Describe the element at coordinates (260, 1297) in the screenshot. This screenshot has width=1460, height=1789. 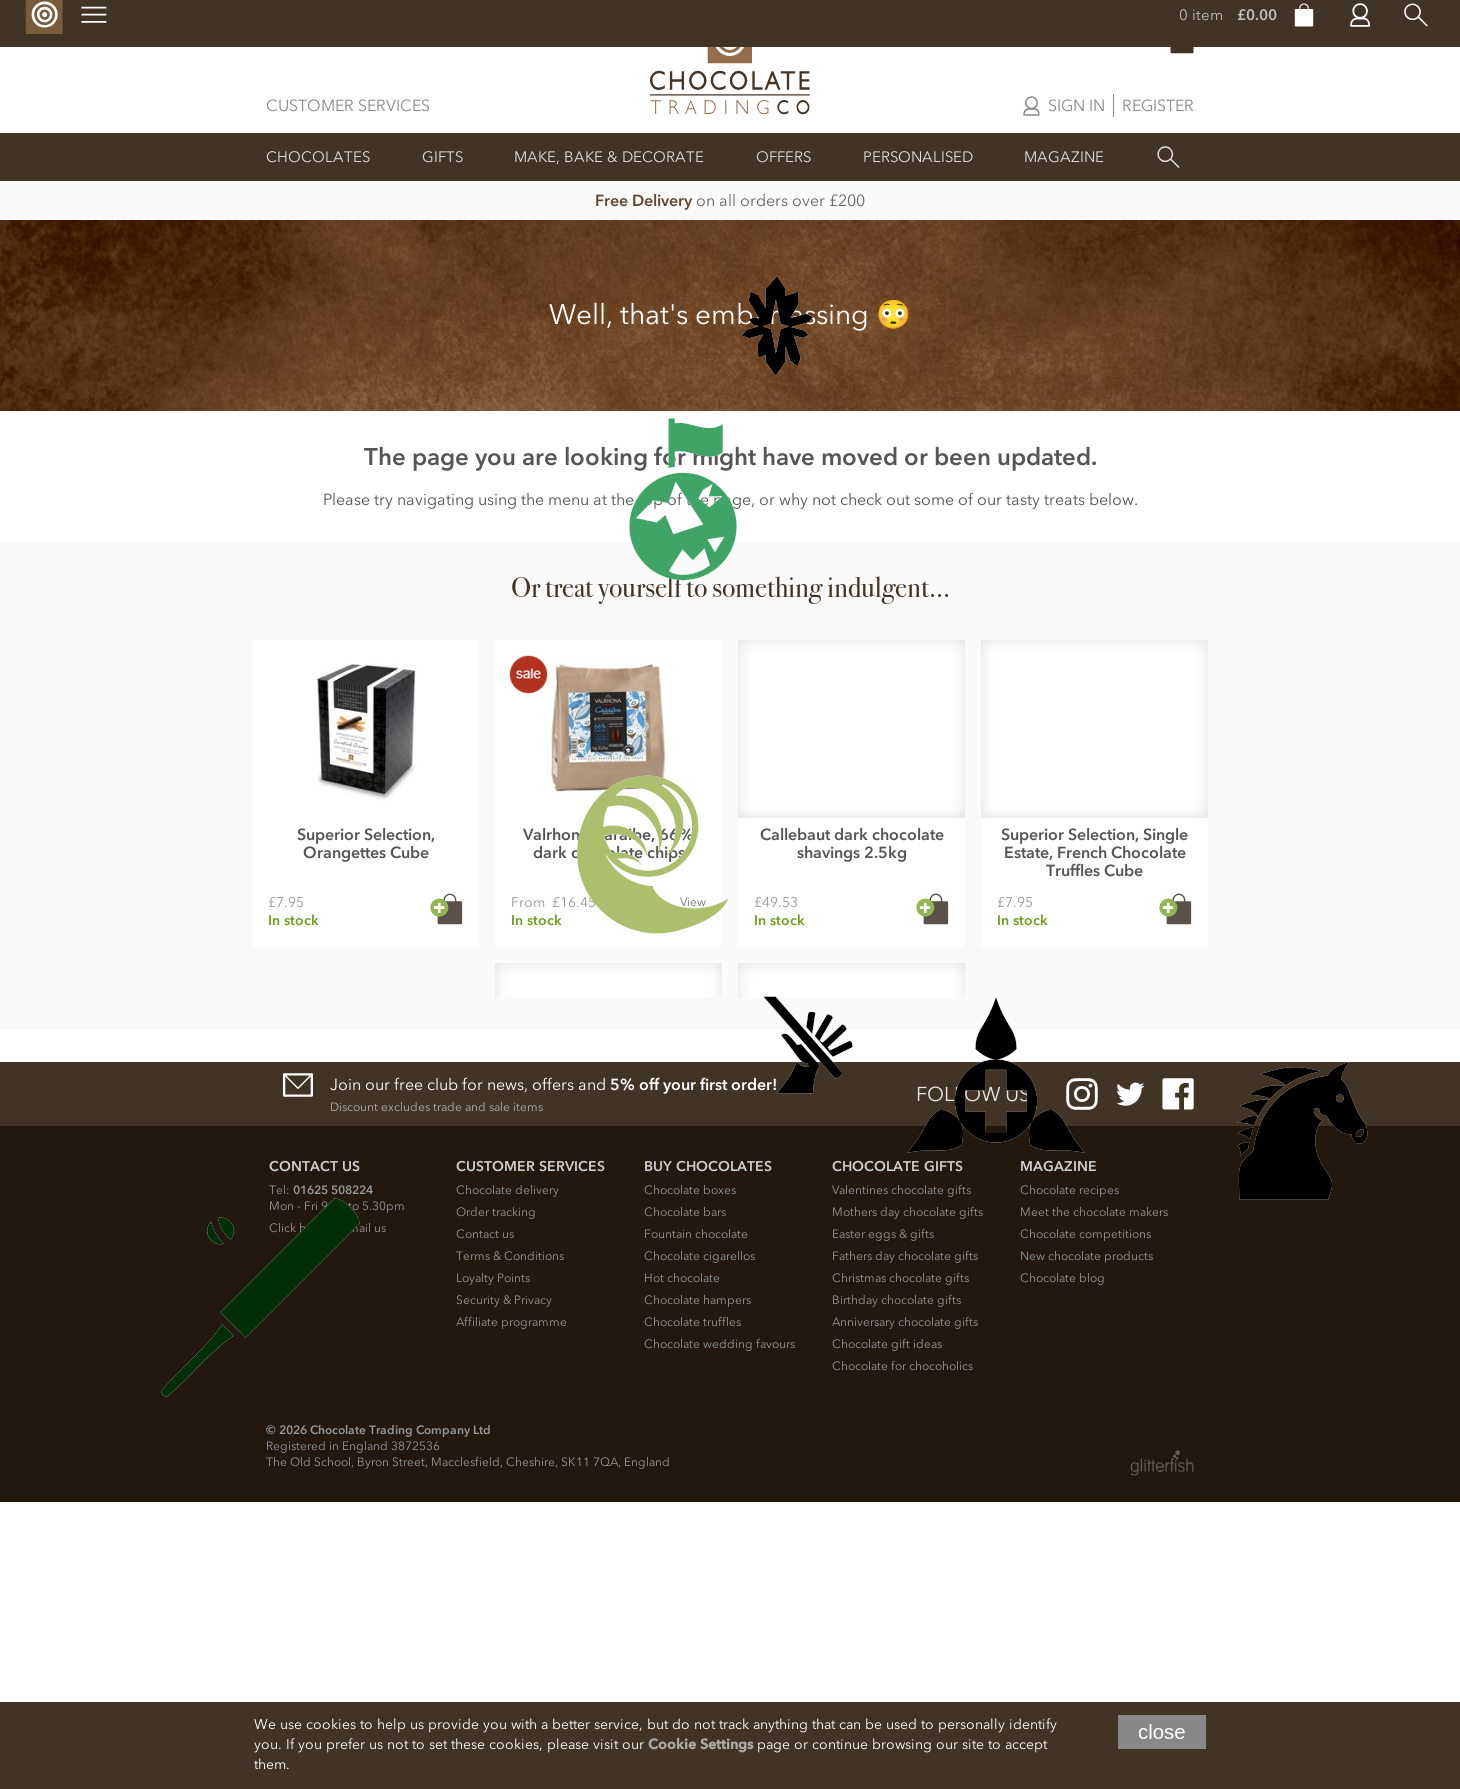
I see `access cricket game or sports content` at that location.